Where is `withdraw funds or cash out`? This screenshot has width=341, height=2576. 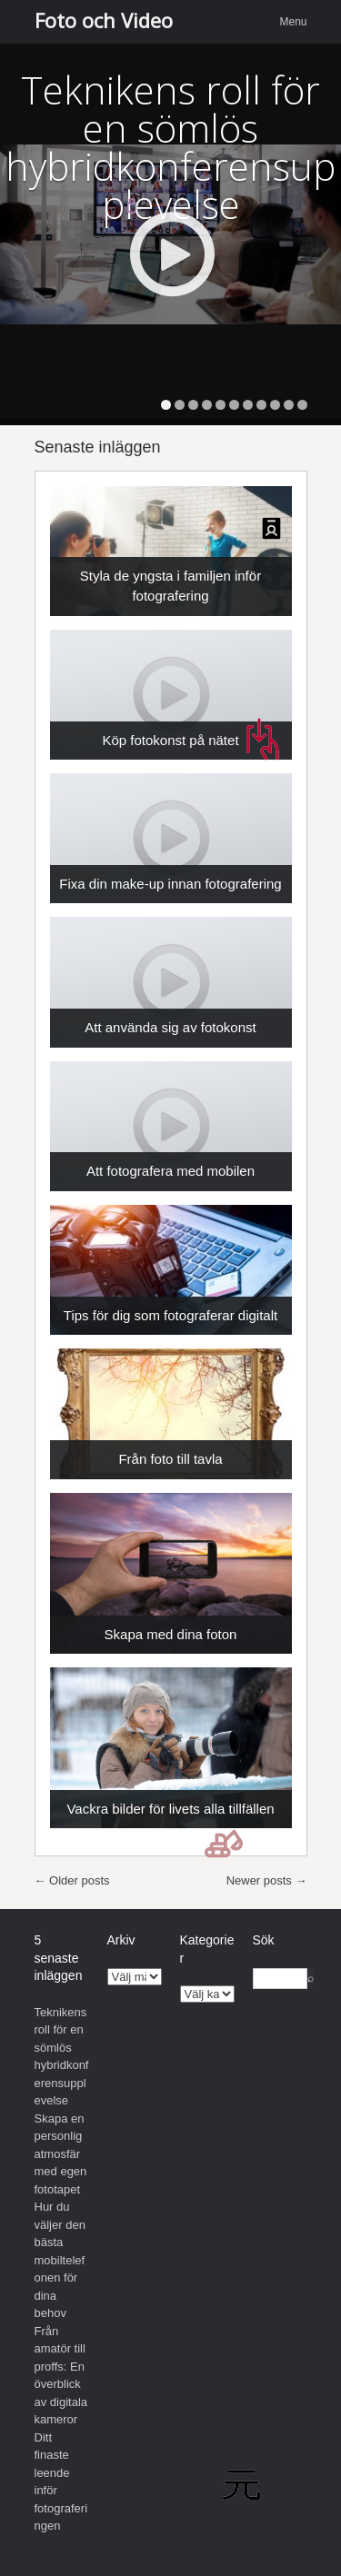
withdraw funds or cash out is located at coordinates (260, 739).